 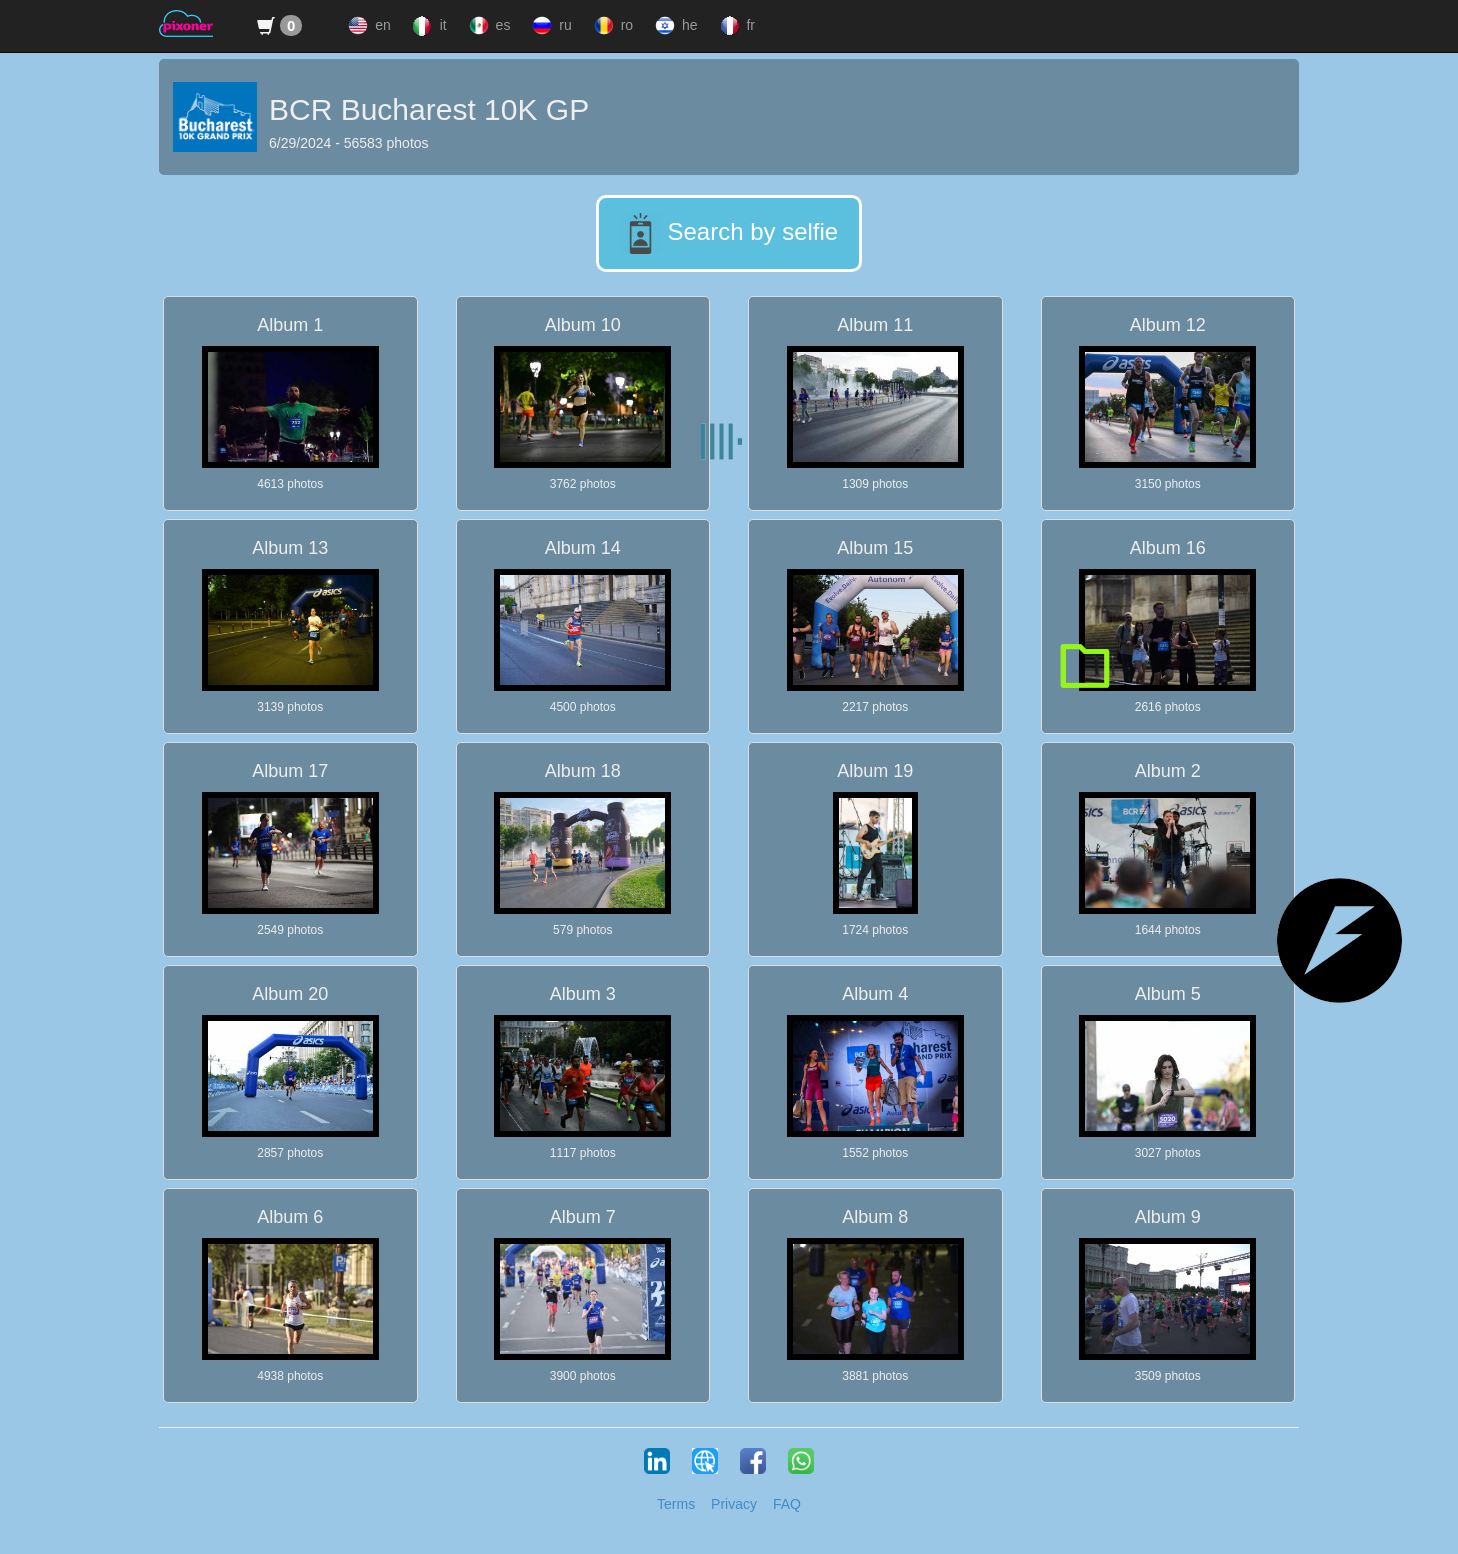 I want to click on open folder to view files, so click(x=1085, y=666).